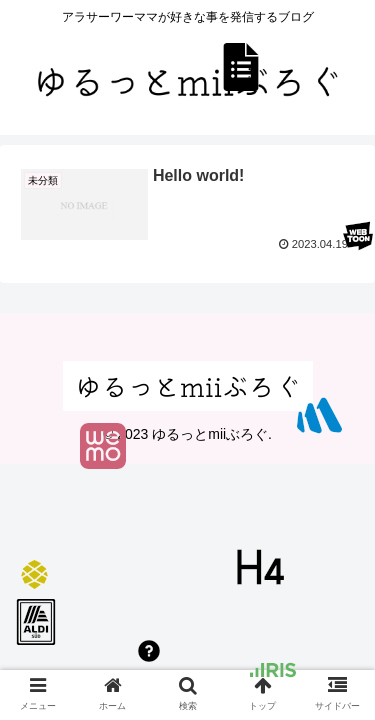 The image size is (375, 720). What do you see at coordinates (103, 446) in the screenshot?
I see `open the Wemo smart home app` at bounding box center [103, 446].